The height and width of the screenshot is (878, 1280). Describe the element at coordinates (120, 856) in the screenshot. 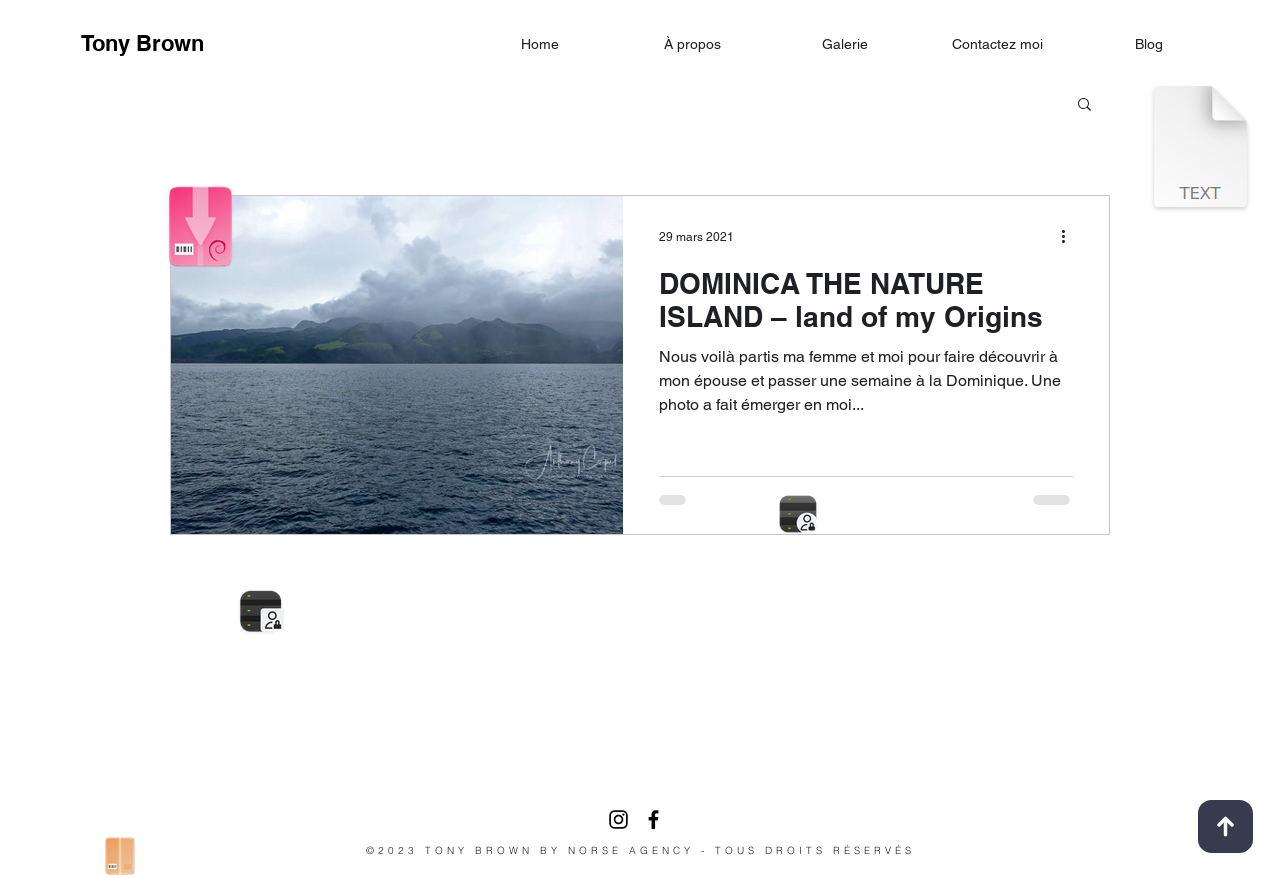

I see `open package manager application` at that location.